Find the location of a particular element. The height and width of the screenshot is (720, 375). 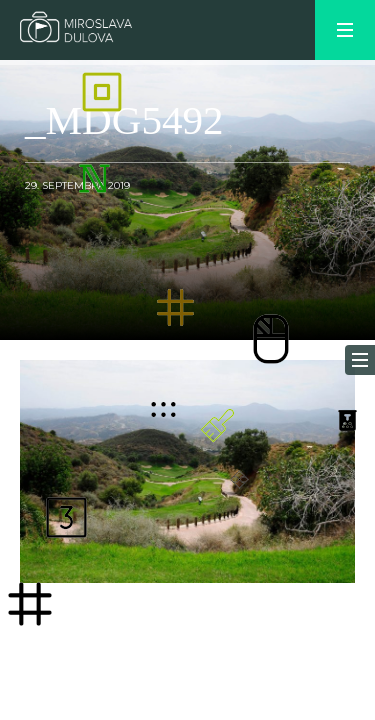

drag to reorder or rearrange items is located at coordinates (163, 409).